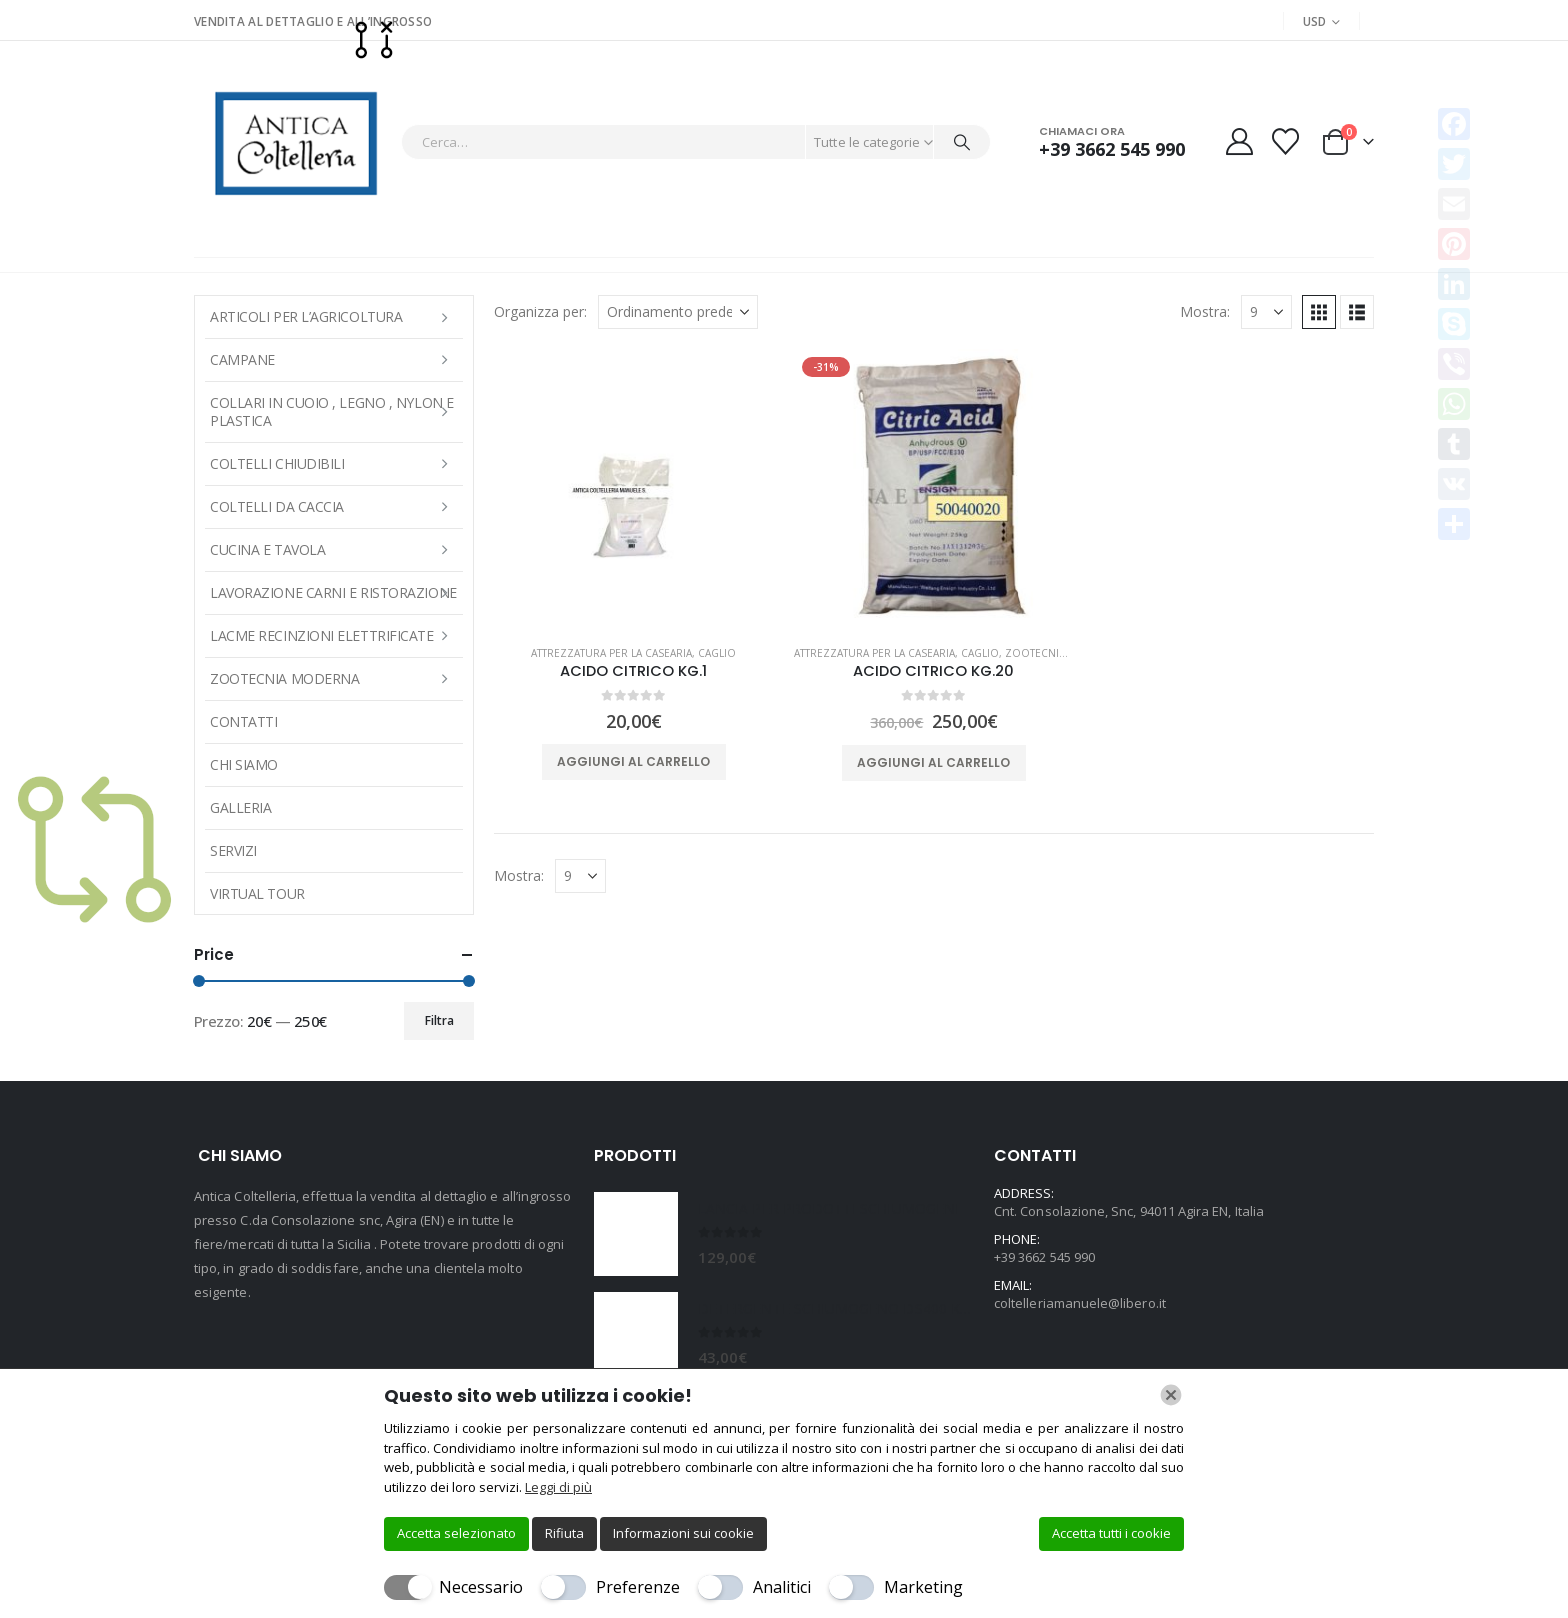 Image resolution: width=1568 pixels, height=1618 pixels. I want to click on indicates a closed or rejected pull request, so click(374, 40).